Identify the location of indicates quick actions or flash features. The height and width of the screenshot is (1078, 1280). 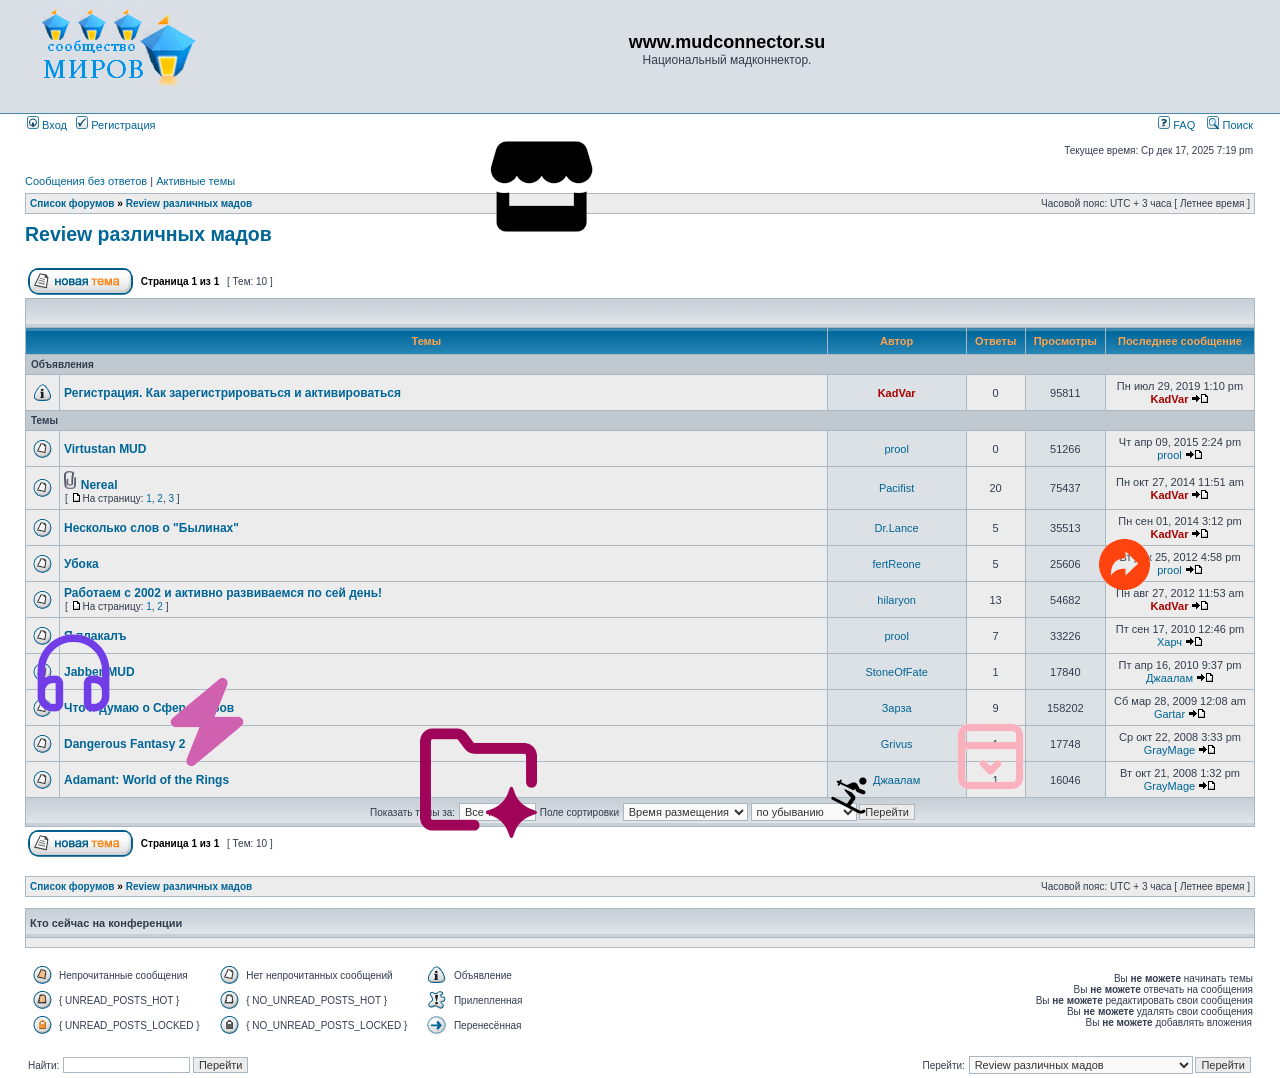
(207, 722).